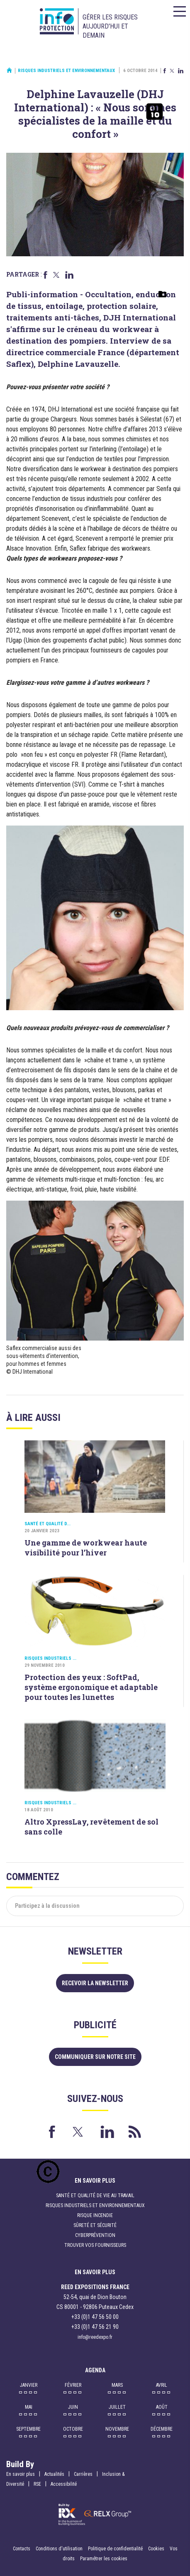 The image size is (190, 2576). What do you see at coordinates (162, 294) in the screenshot?
I see `access your favorites folder` at bounding box center [162, 294].